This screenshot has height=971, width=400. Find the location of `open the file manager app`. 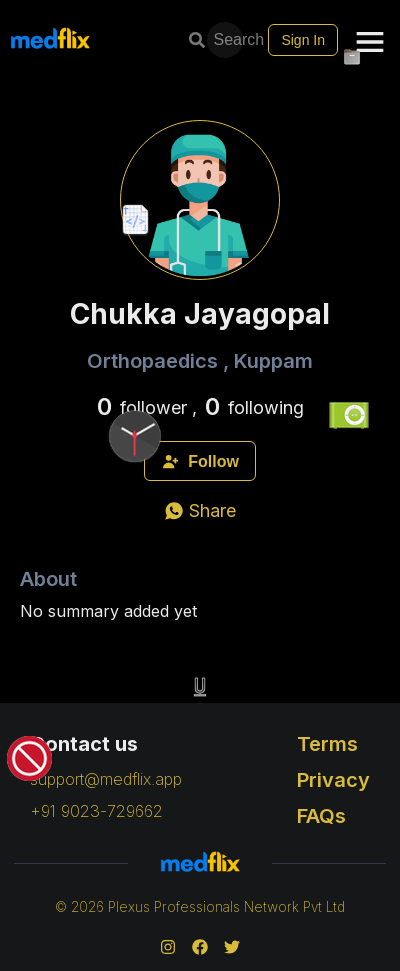

open the file manager app is located at coordinates (352, 57).